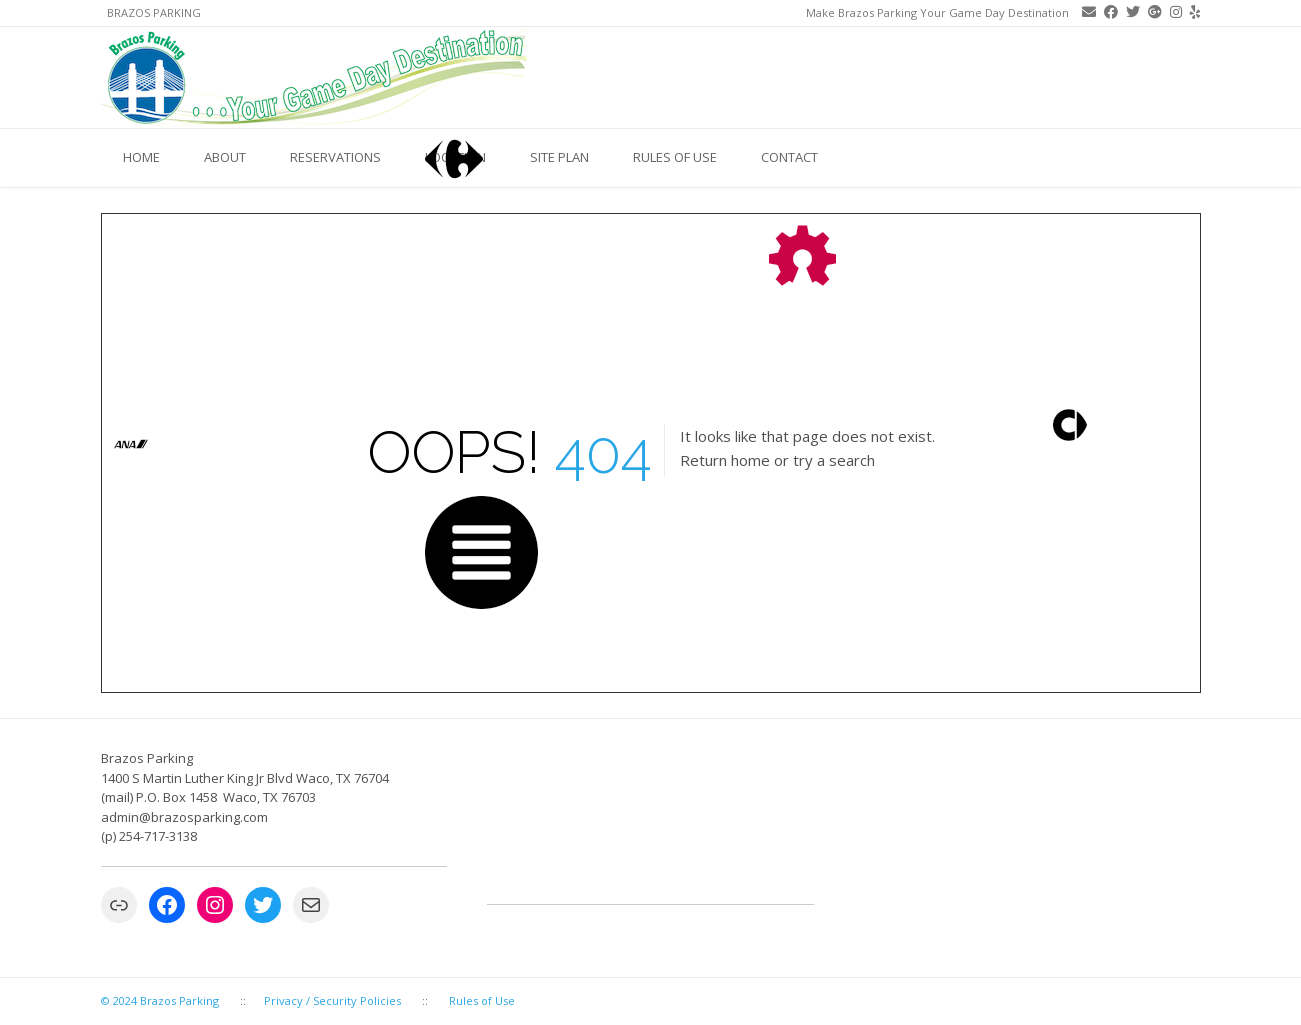 The width and height of the screenshot is (1301, 1025). What do you see at coordinates (802, 255) in the screenshot?
I see `open source hardware logo` at bounding box center [802, 255].